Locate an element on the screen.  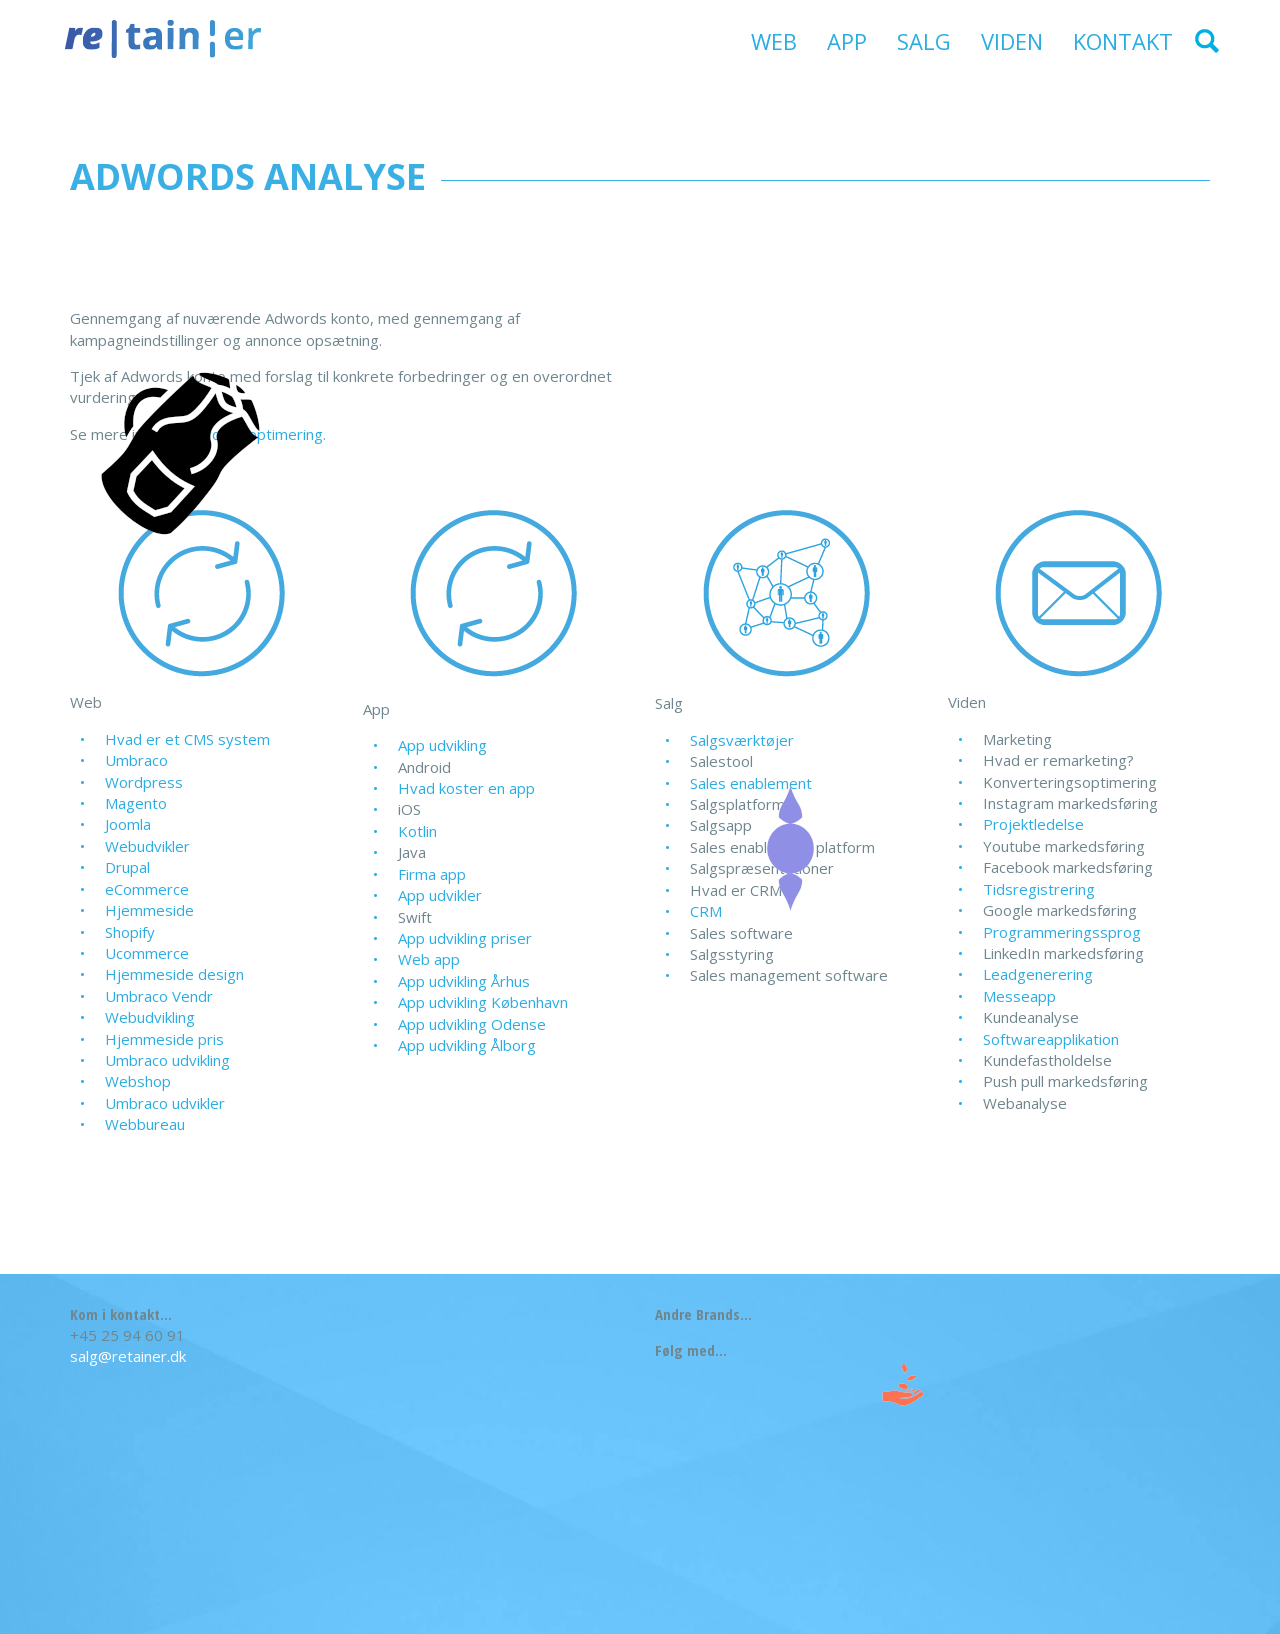
receive a payment or funds is located at coordinates (903, 1384).